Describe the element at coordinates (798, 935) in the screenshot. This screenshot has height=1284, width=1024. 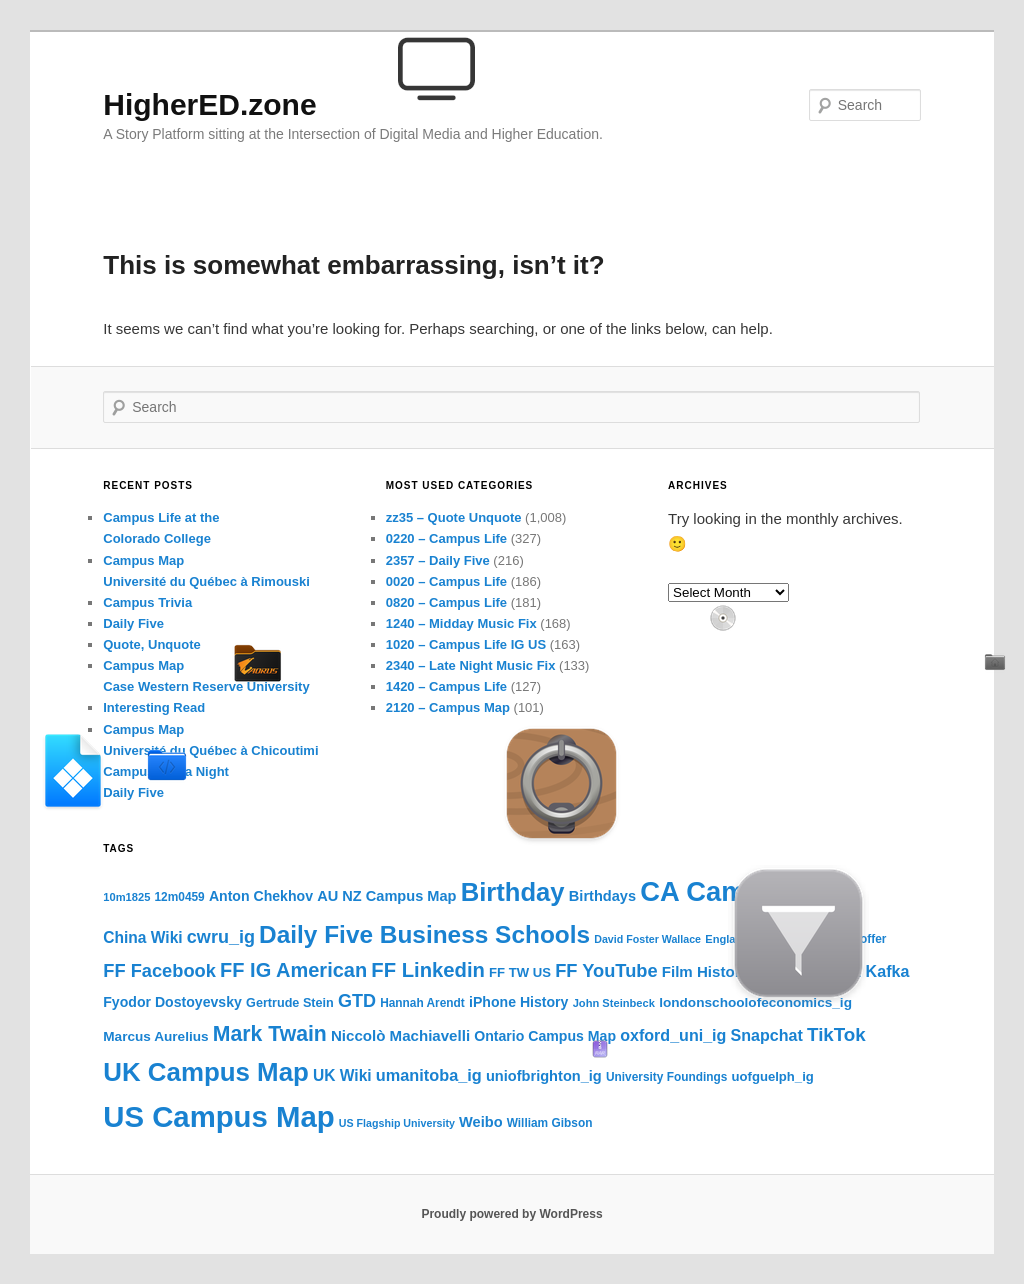
I see `access display filter settings` at that location.